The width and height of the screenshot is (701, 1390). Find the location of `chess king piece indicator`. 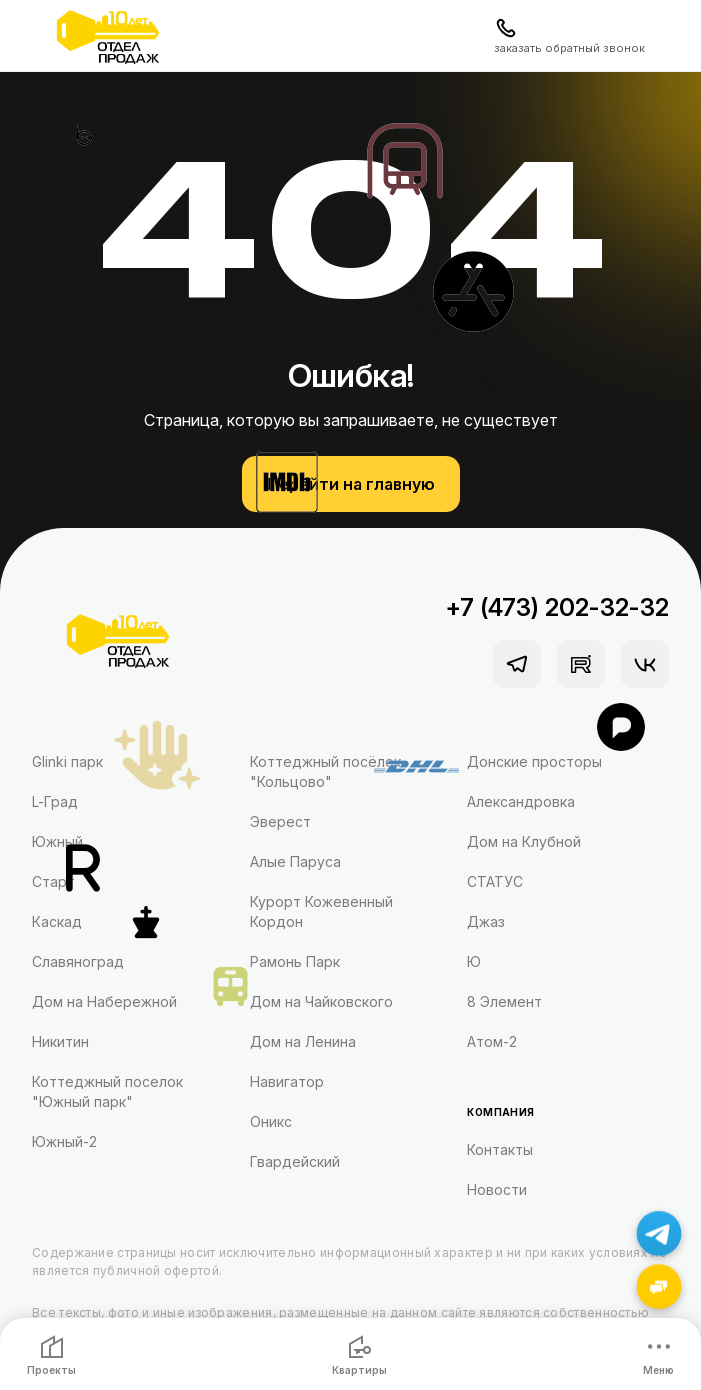

chess king piece indicator is located at coordinates (146, 923).